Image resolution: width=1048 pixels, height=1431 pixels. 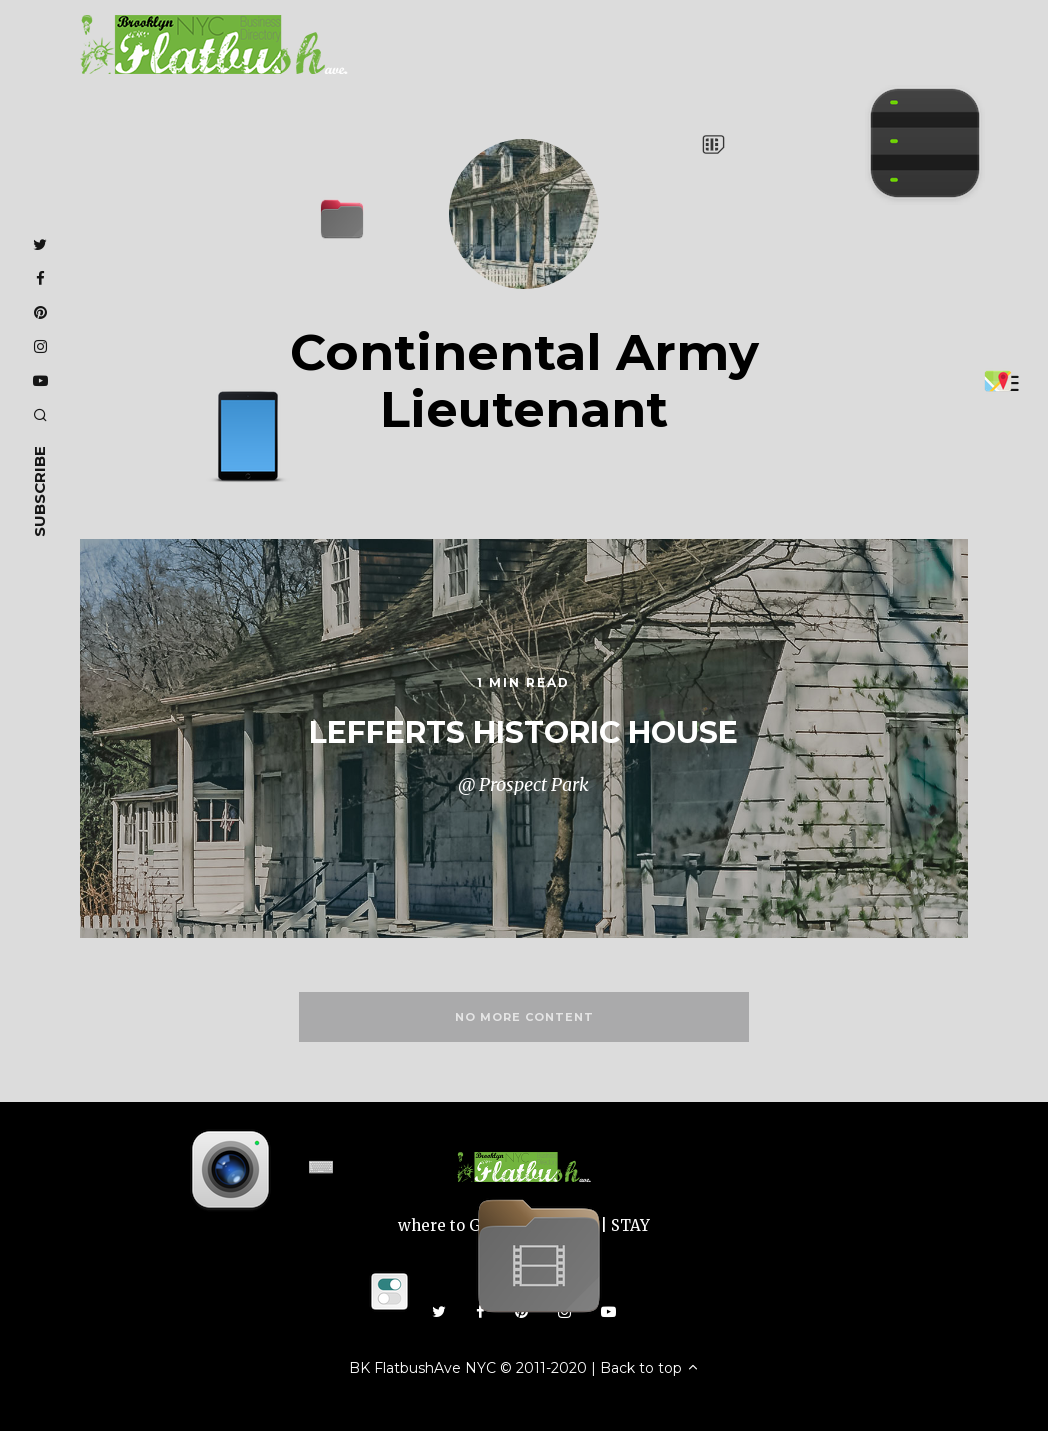 What do you see at coordinates (321, 1167) in the screenshot?
I see `indicates bluetooth keyboard connected` at bounding box center [321, 1167].